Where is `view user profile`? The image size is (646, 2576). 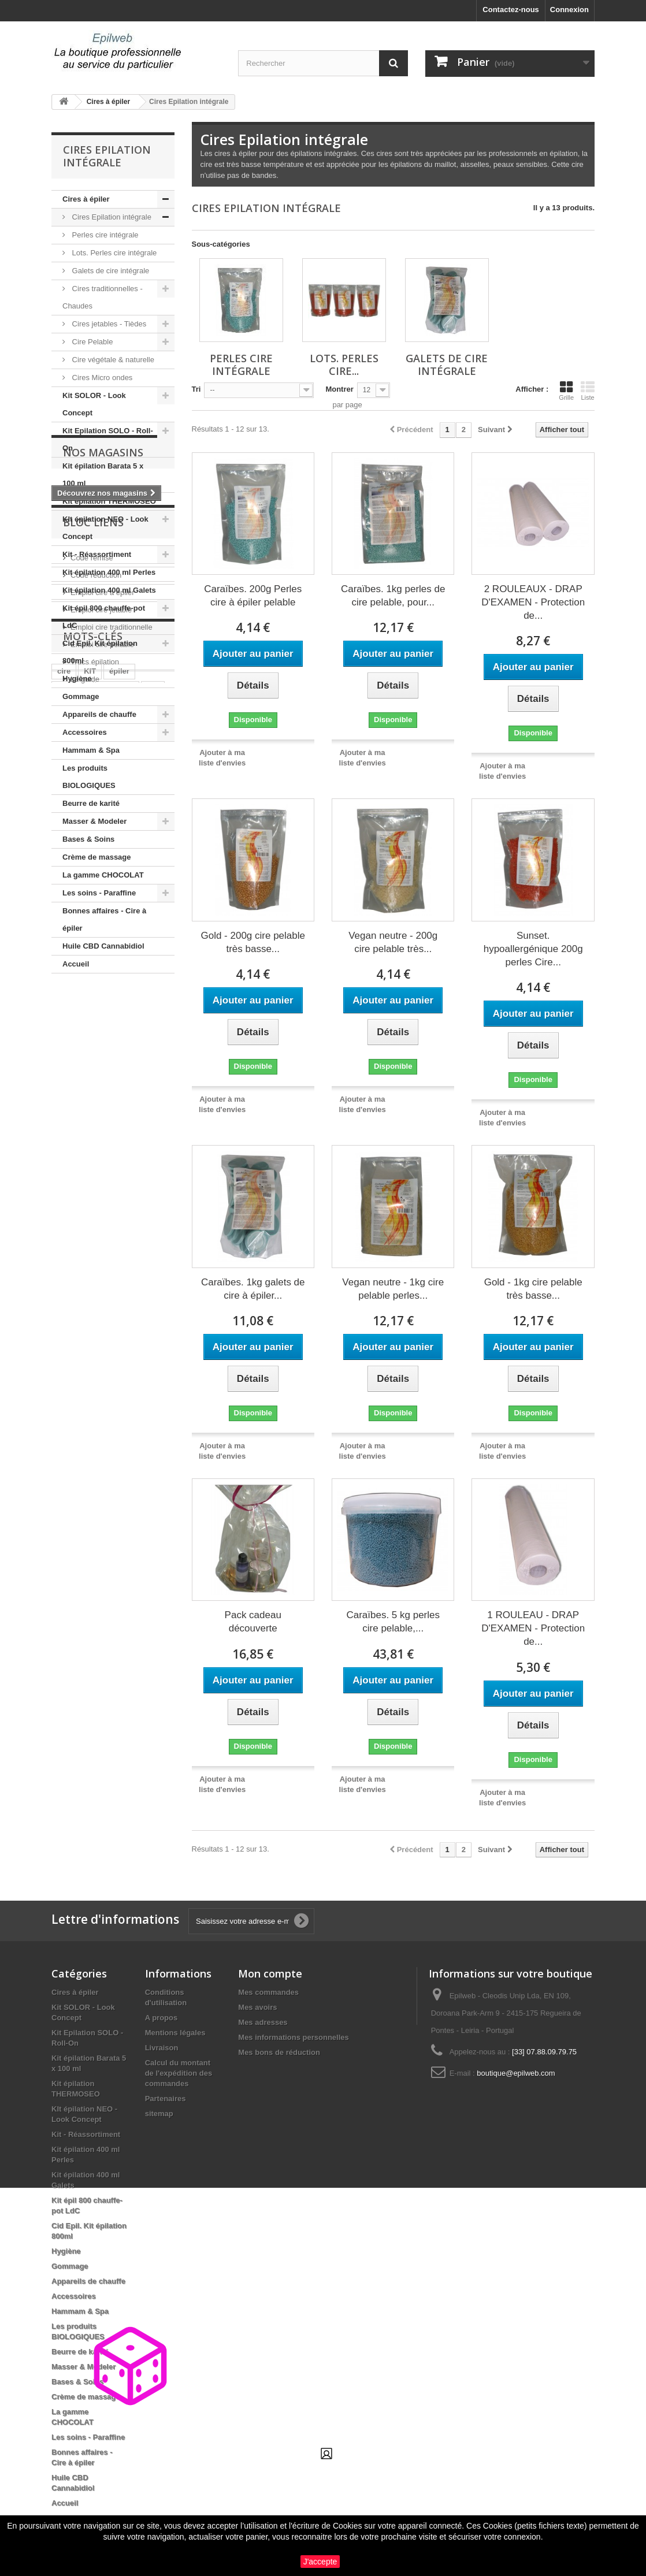
view user profile is located at coordinates (326, 2454).